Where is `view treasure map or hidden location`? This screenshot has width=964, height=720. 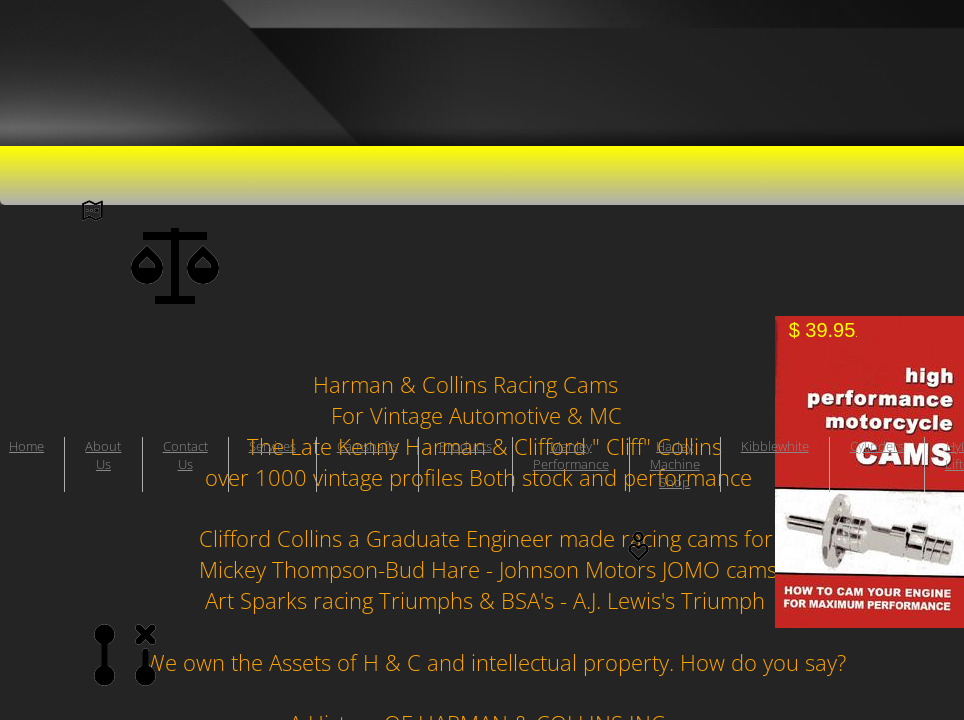 view treasure map or hidden location is located at coordinates (92, 210).